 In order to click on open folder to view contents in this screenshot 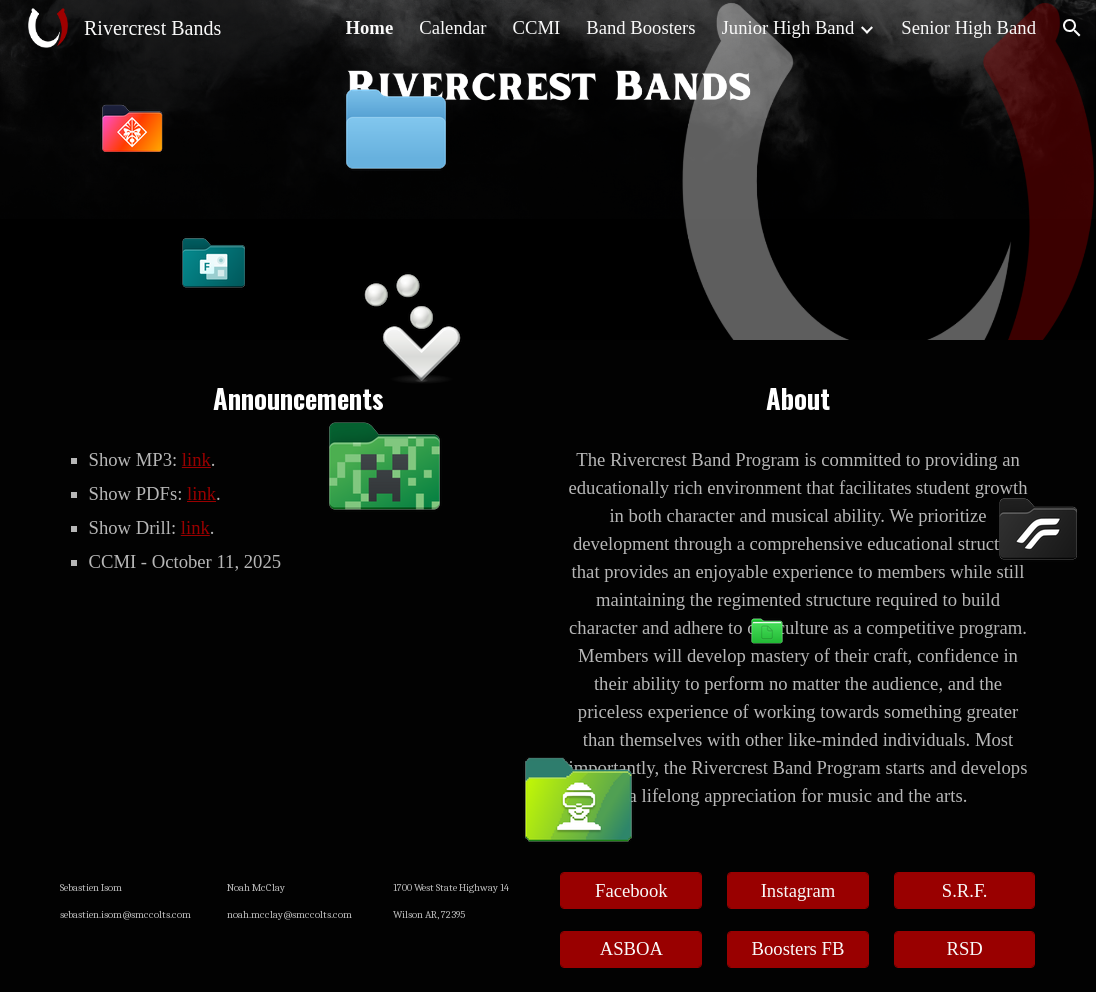, I will do `click(396, 129)`.